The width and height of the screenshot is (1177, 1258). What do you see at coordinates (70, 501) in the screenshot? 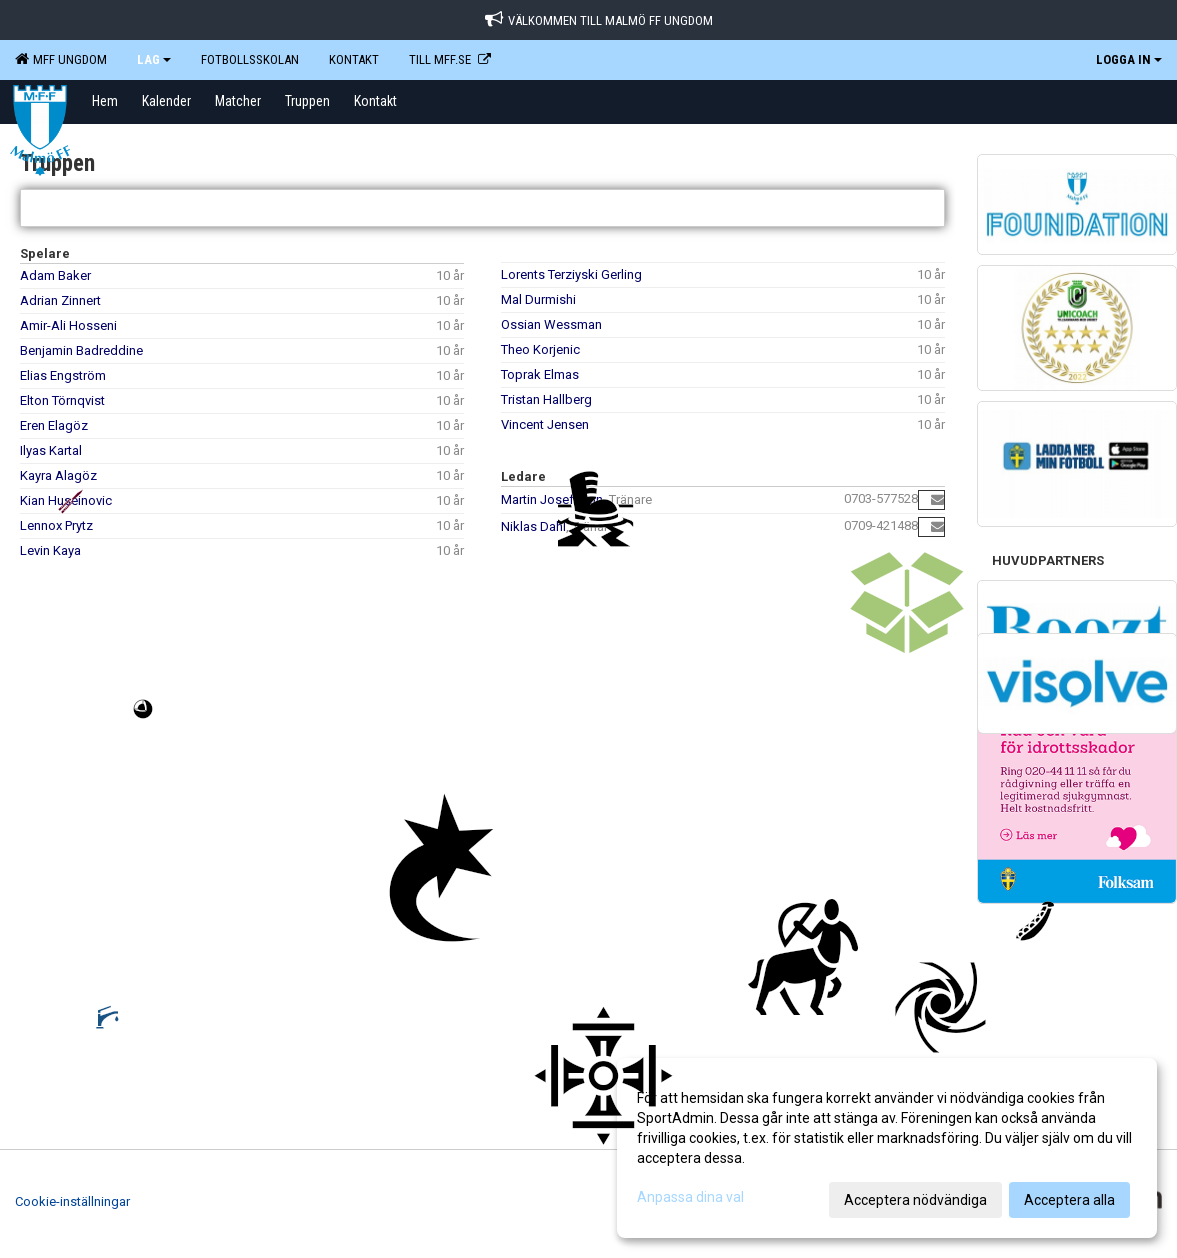
I see `select butterfly knife weapon in game inventory` at bounding box center [70, 501].